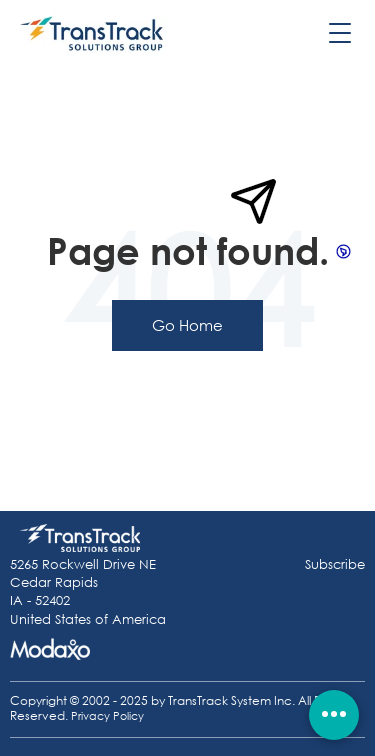  Describe the element at coordinates (253, 201) in the screenshot. I see `send a message` at that location.